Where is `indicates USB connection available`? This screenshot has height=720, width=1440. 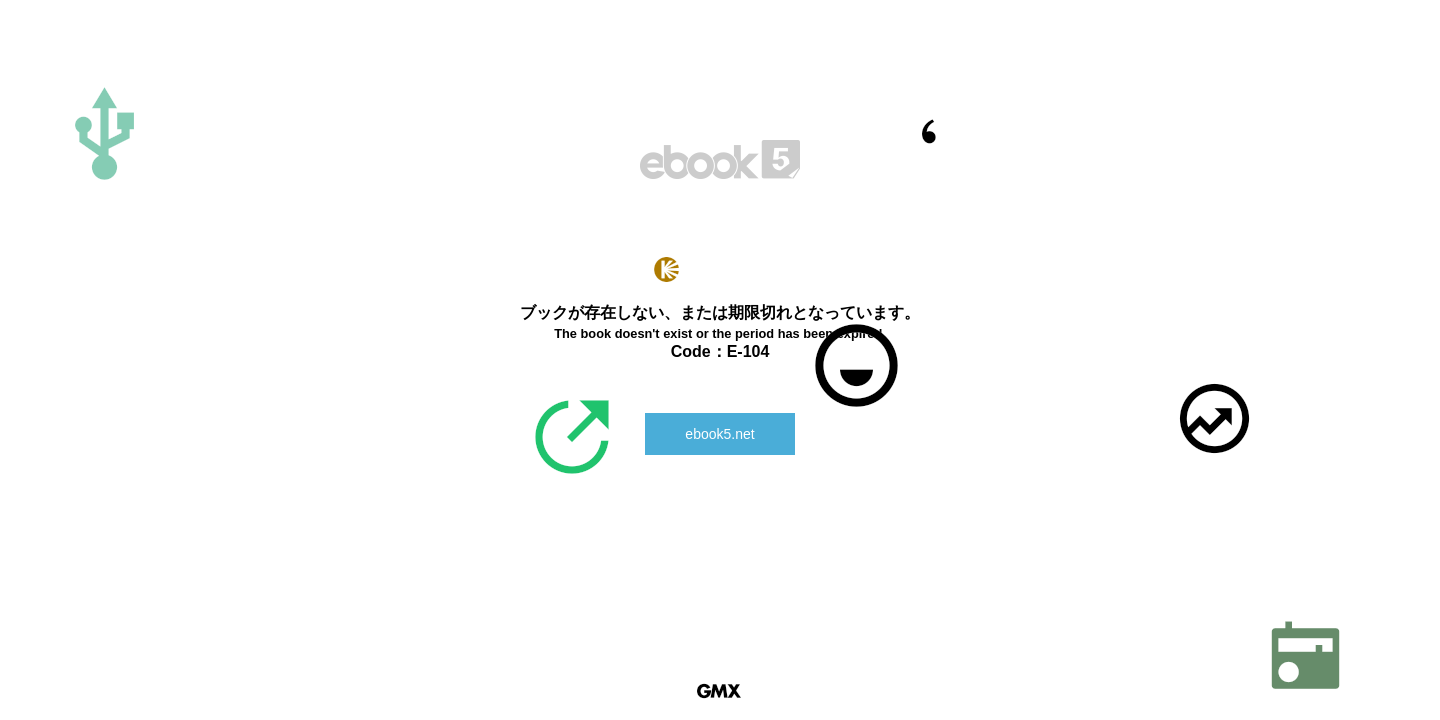
indicates USB connection available is located at coordinates (104, 133).